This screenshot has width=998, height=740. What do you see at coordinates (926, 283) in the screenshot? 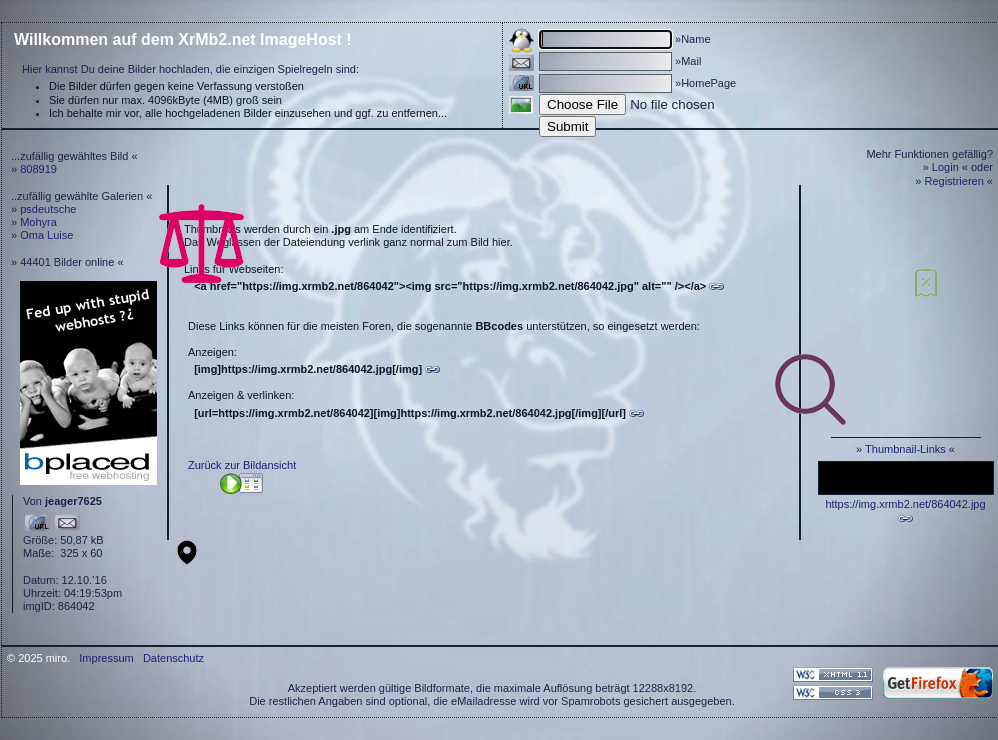
I see `view discount or coupon codes` at bounding box center [926, 283].